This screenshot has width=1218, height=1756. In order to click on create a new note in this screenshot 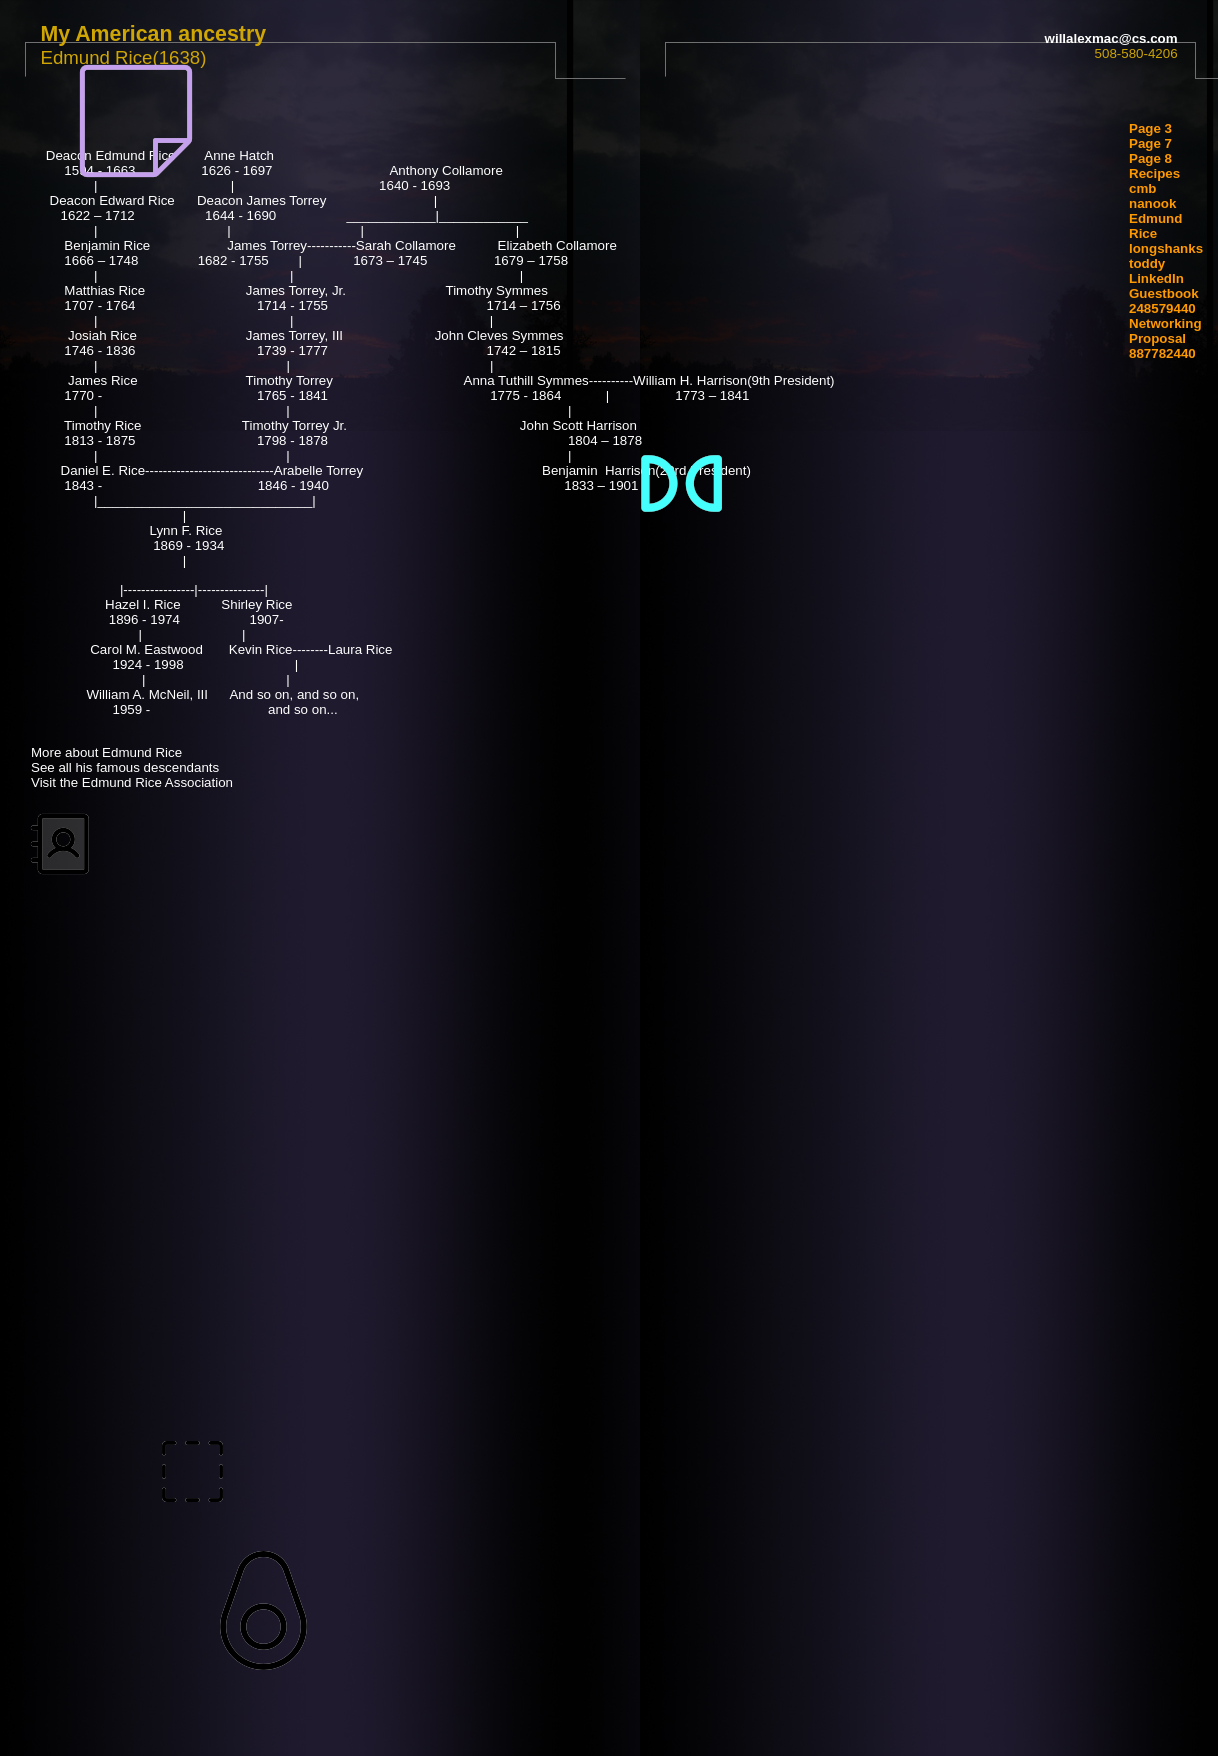, I will do `click(136, 121)`.